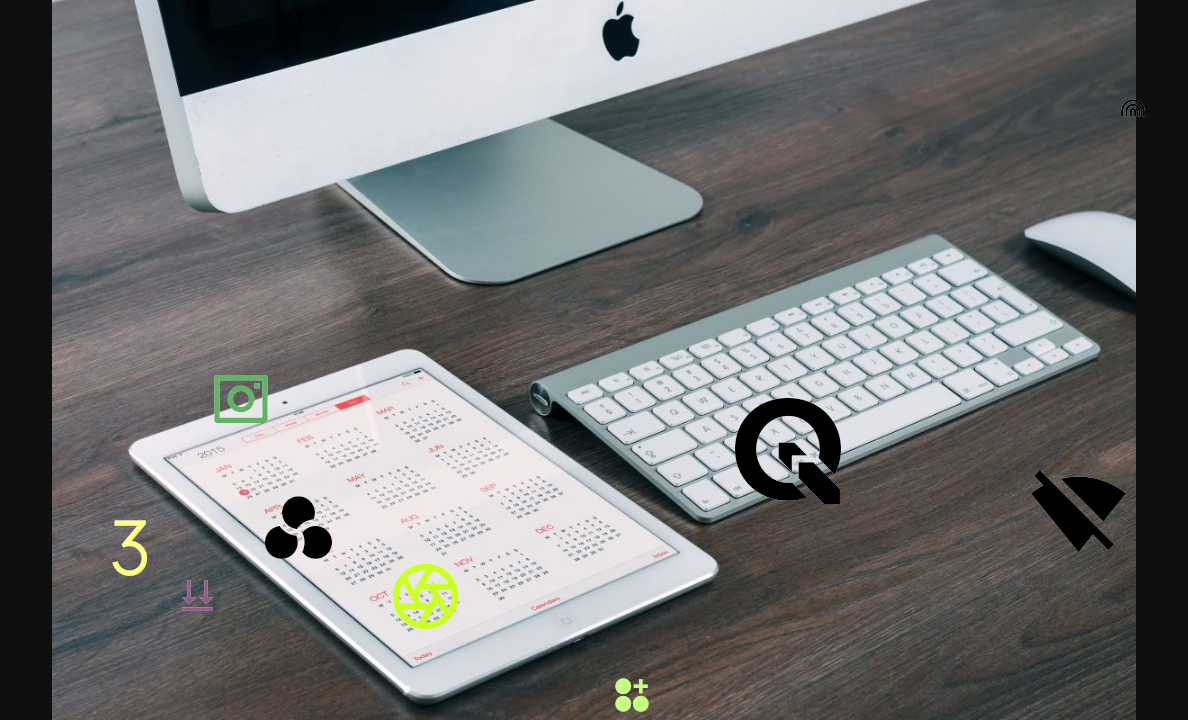 The image size is (1188, 720). I want to click on apply color filter to image, so click(298, 532).